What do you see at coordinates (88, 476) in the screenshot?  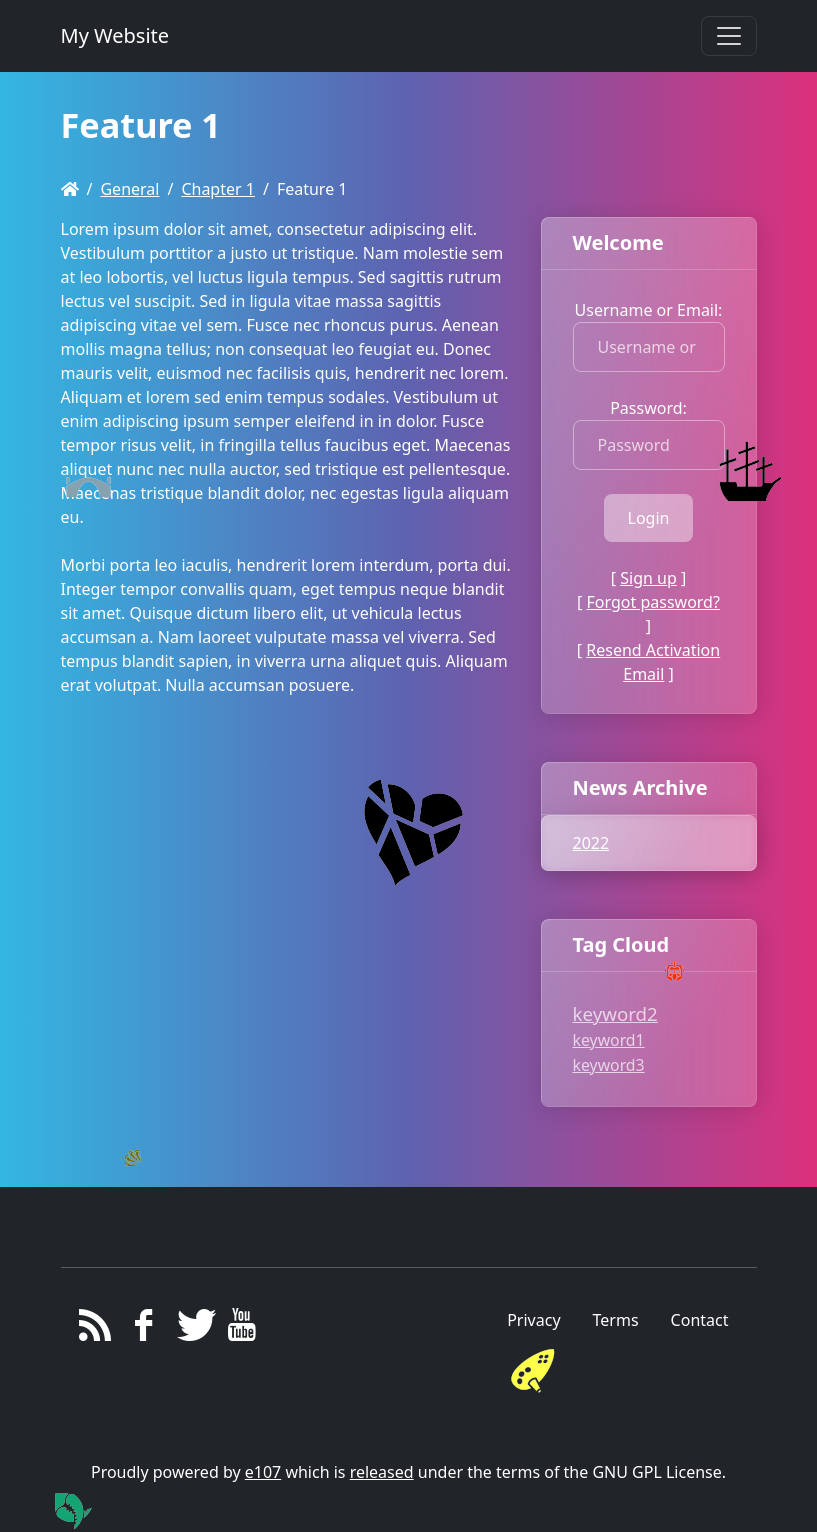 I see `build or place a bridge structure` at bounding box center [88, 476].